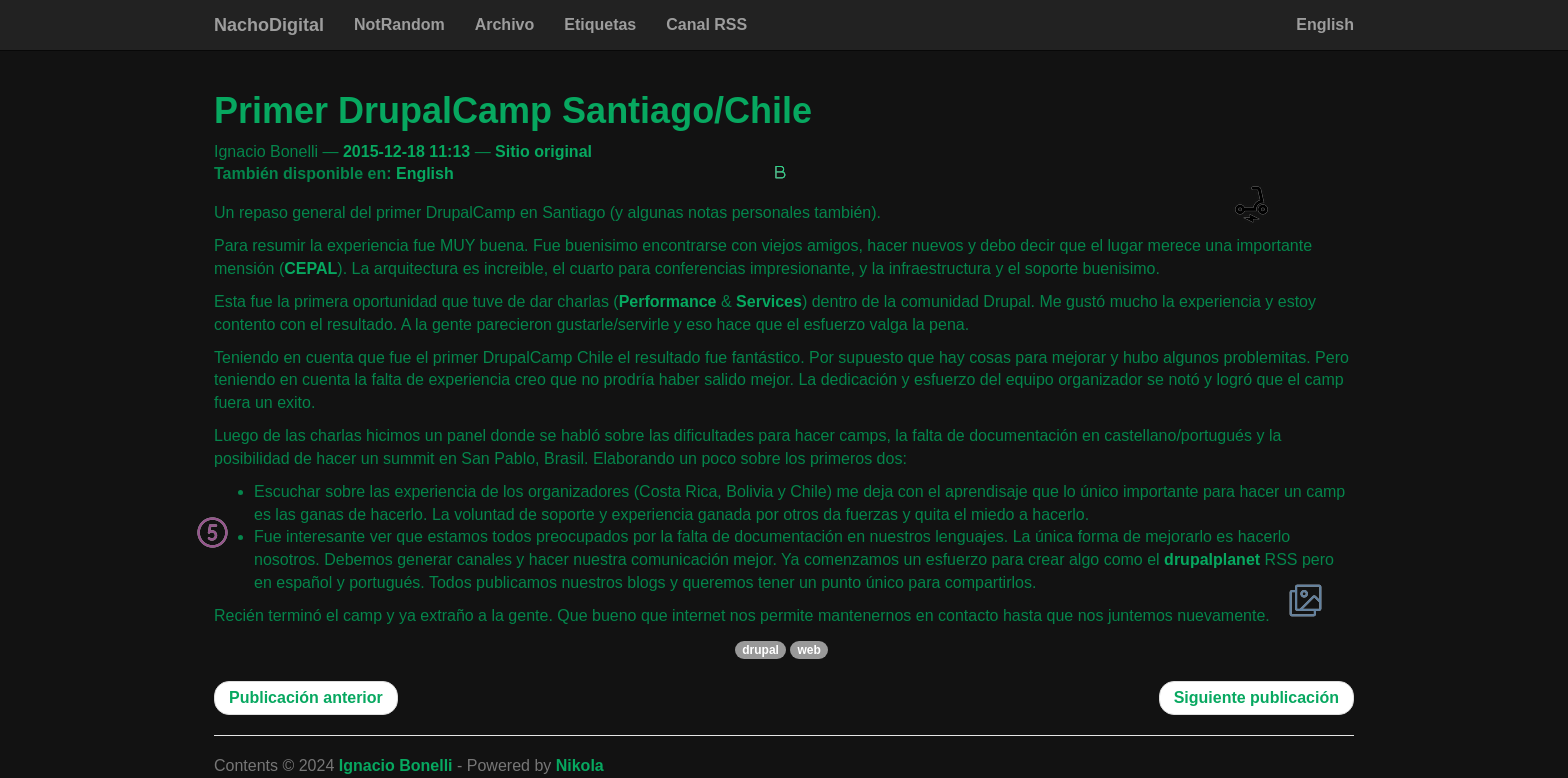 Image resolution: width=1568 pixels, height=778 pixels. What do you see at coordinates (1305, 600) in the screenshot?
I see `view photo gallery` at bounding box center [1305, 600].